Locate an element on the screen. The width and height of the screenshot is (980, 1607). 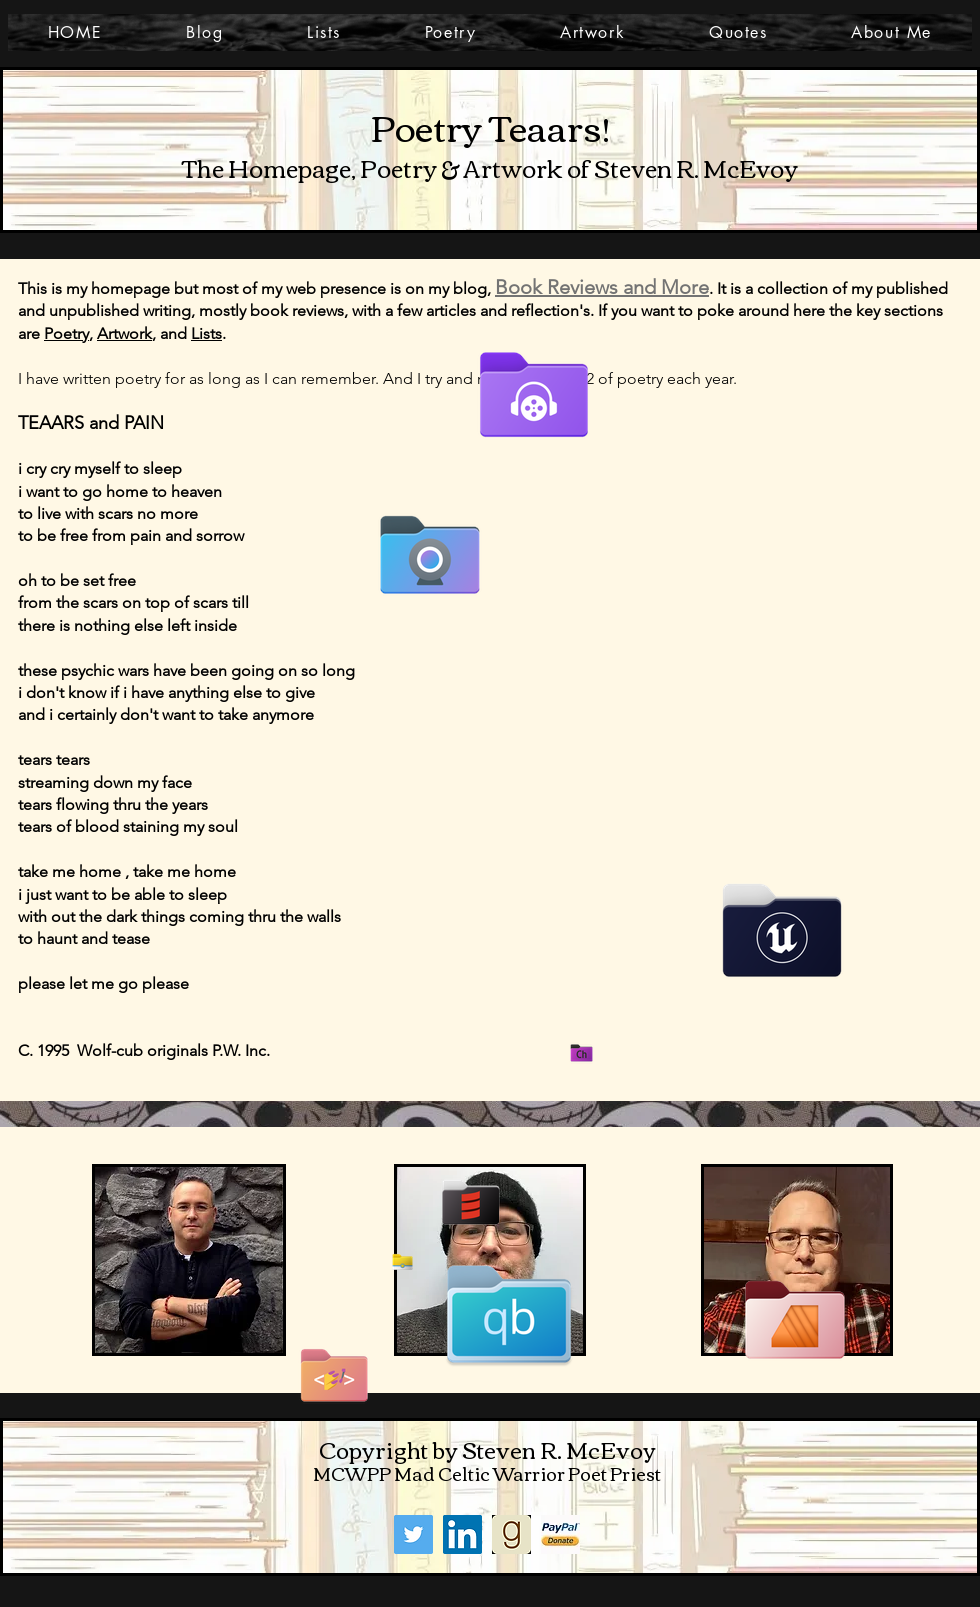
open affinity publisher project folder is located at coordinates (794, 1322).